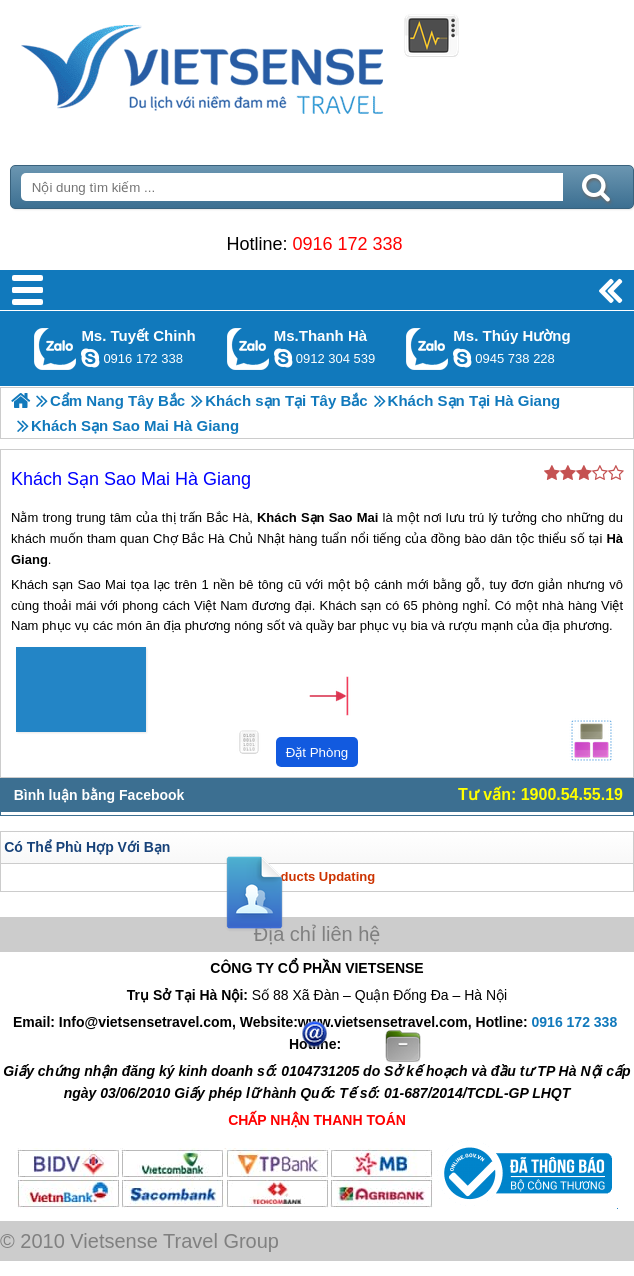  Describe the element at coordinates (254, 892) in the screenshot. I see `user data or contacts file` at that location.